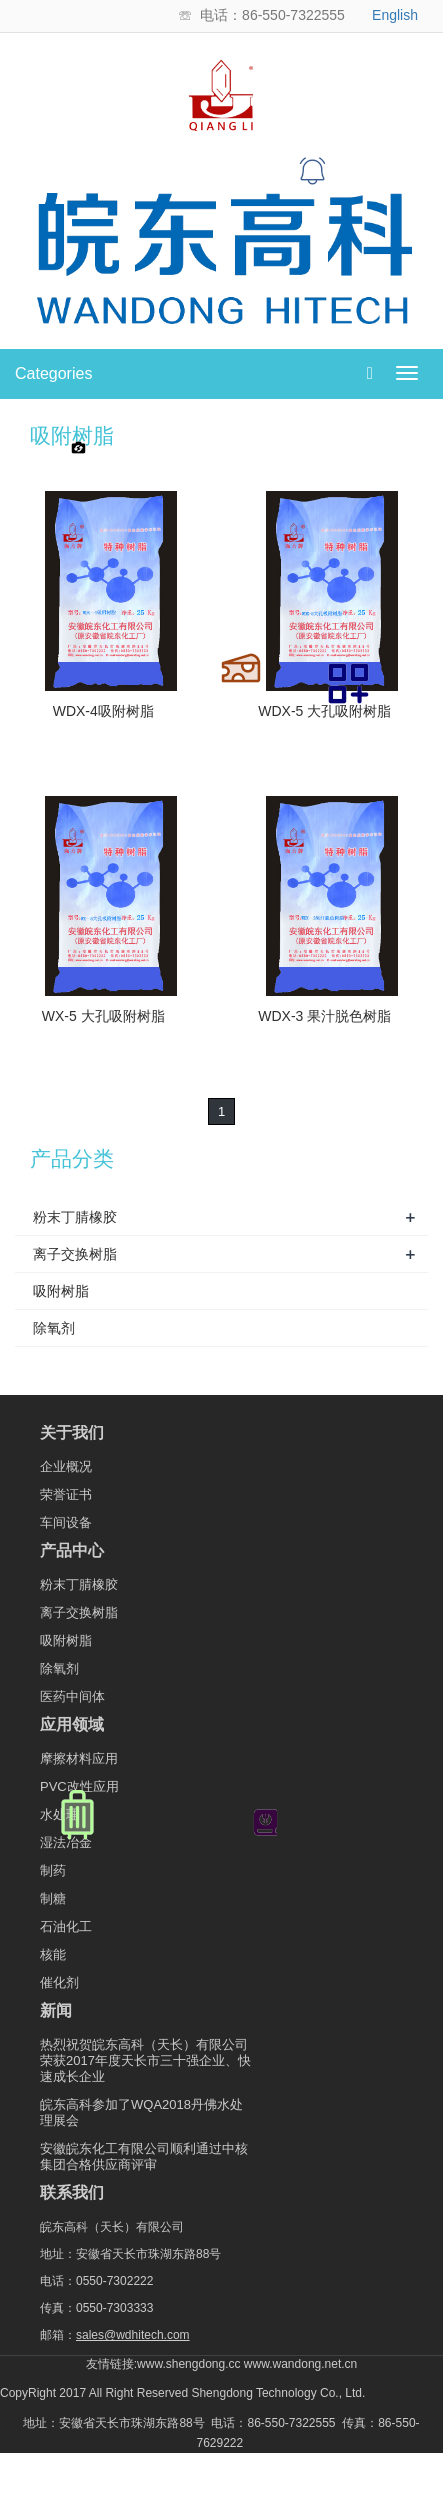  What do you see at coordinates (241, 670) in the screenshot?
I see `browse dairy or cheese products` at bounding box center [241, 670].